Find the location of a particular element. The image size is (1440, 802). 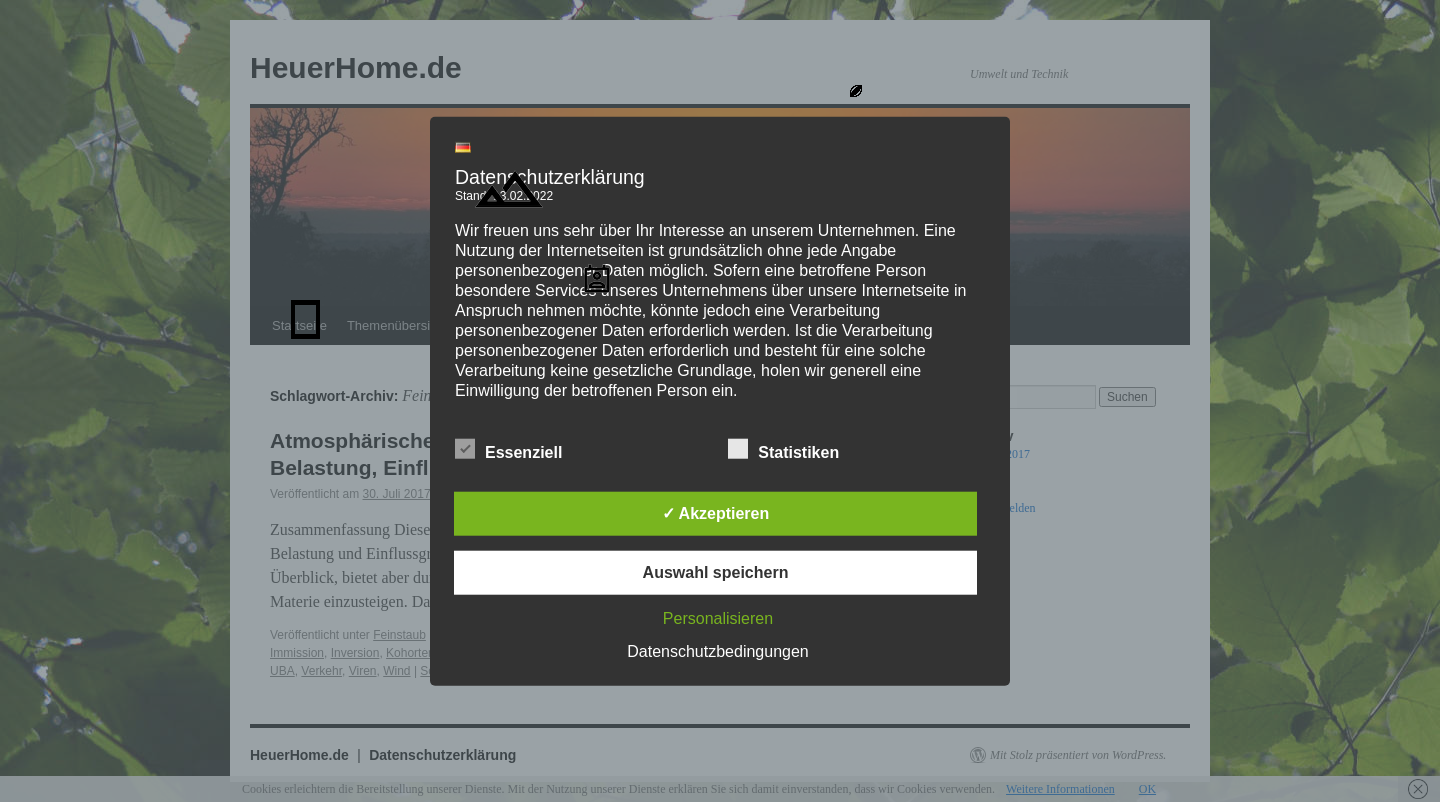

crop image to portrait orientation is located at coordinates (305, 319).